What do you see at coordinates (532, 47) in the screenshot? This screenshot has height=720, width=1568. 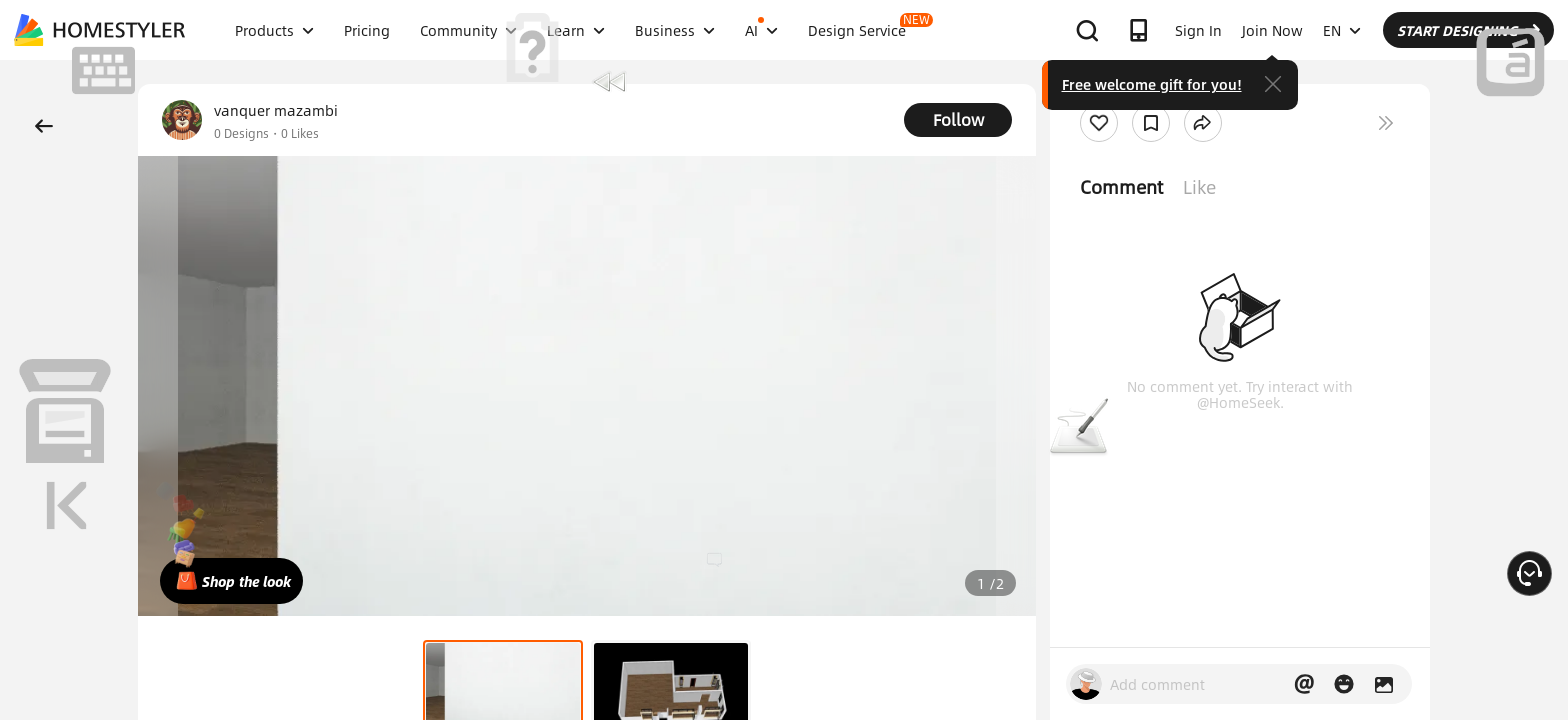 I see `indicates battery not detected or missing` at bounding box center [532, 47].